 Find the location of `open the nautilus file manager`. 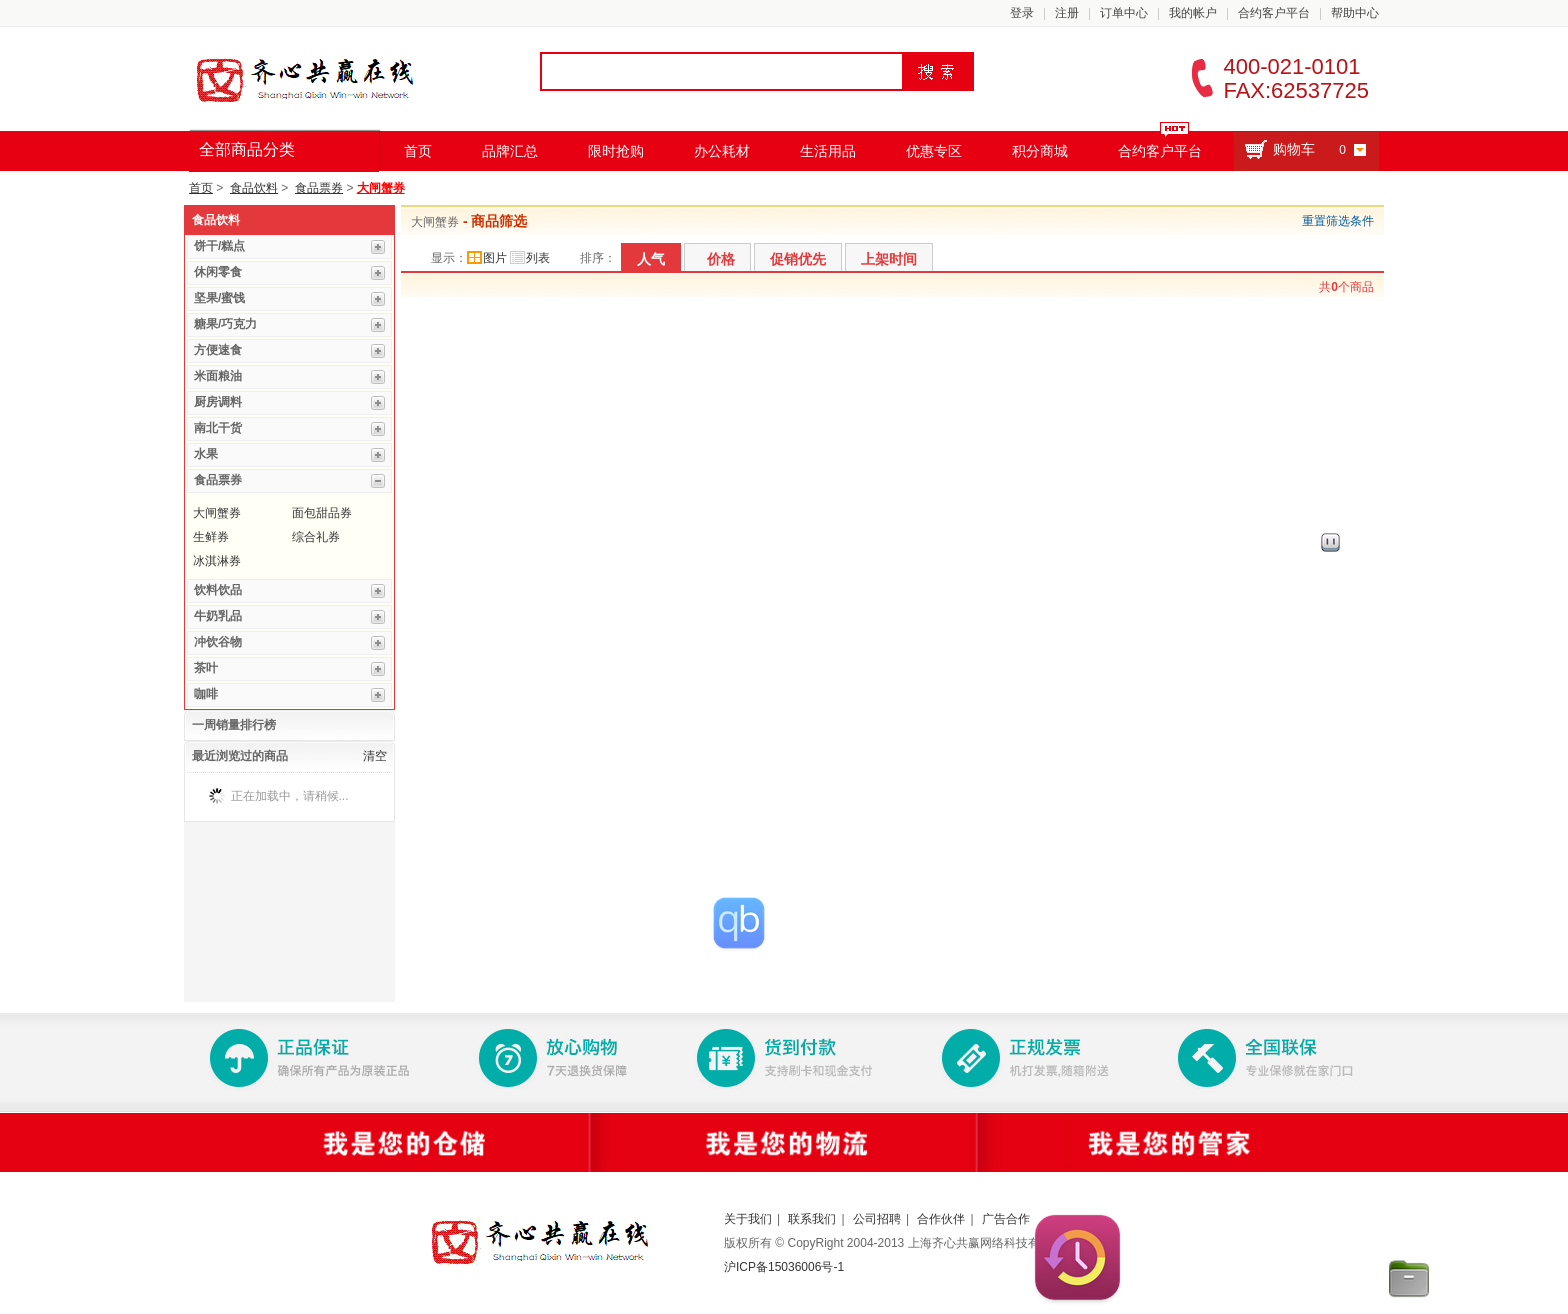

open the nautilus file manager is located at coordinates (1409, 1278).